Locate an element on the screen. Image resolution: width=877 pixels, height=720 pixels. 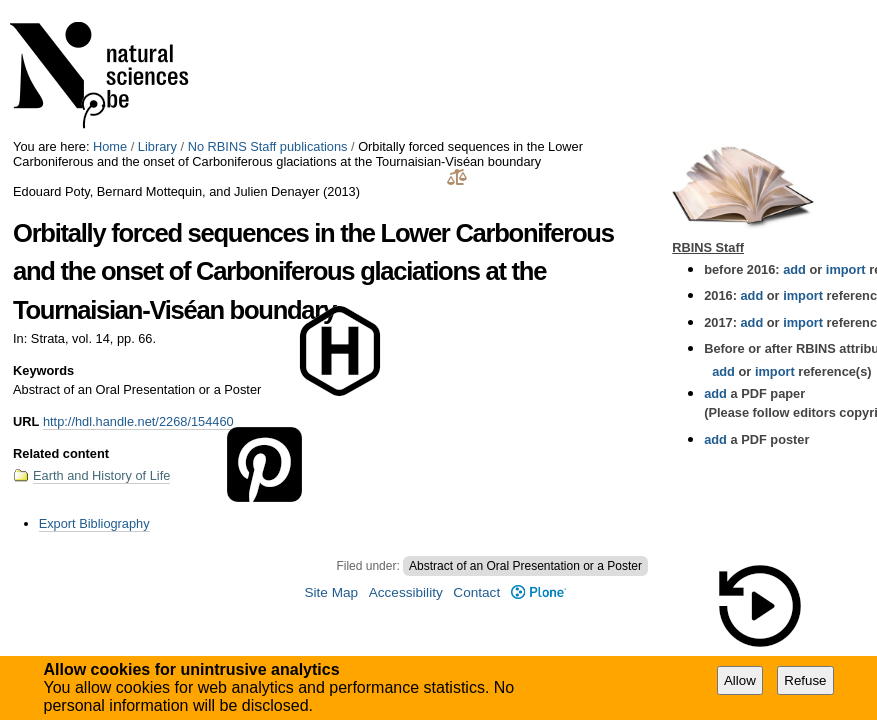
indicates an unbalanced comparison or unequal weight is located at coordinates (457, 177).